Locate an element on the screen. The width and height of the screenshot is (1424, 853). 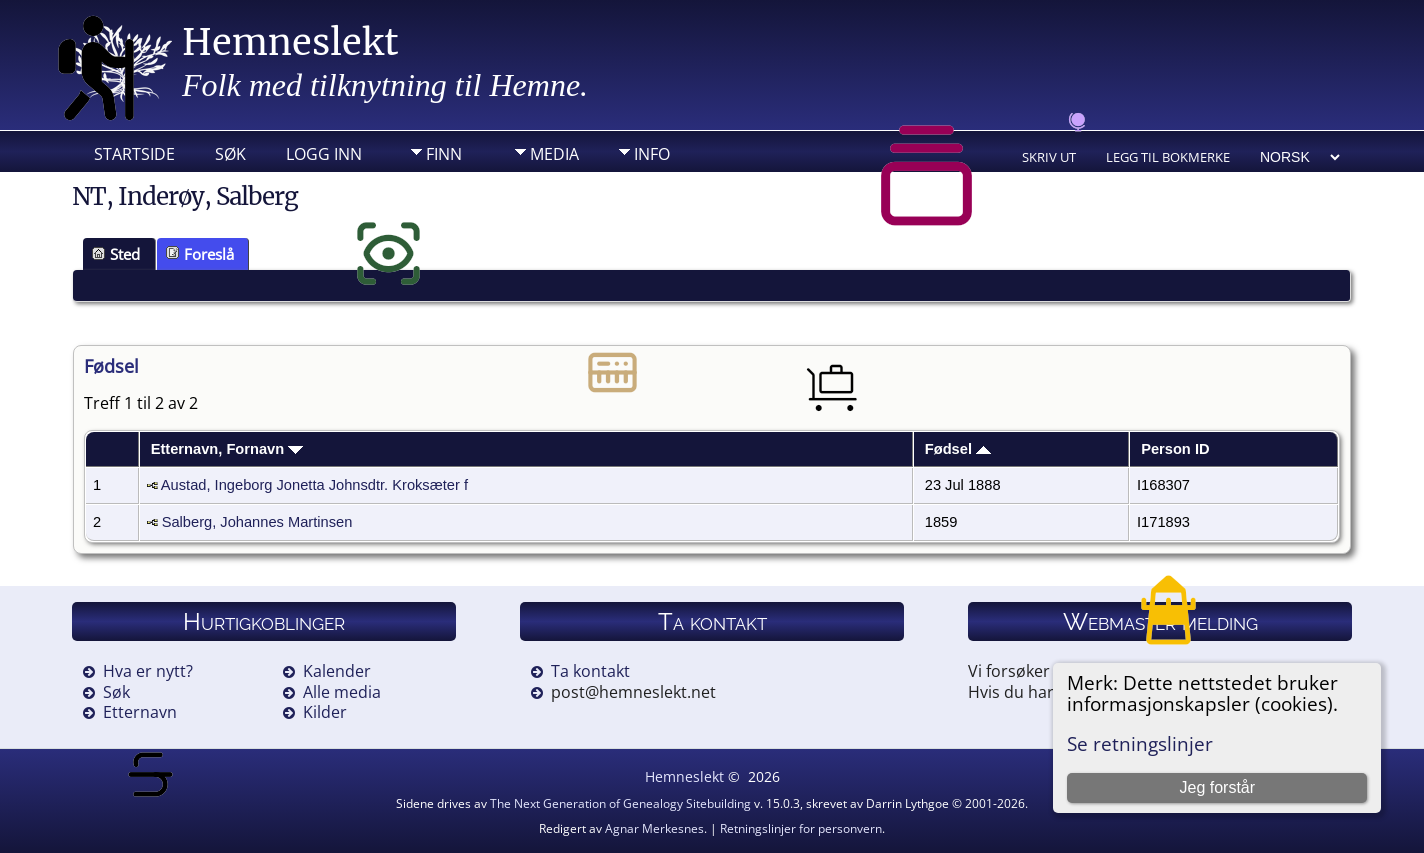
access hiking trails or outdoor activities is located at coordinates (99, 68).